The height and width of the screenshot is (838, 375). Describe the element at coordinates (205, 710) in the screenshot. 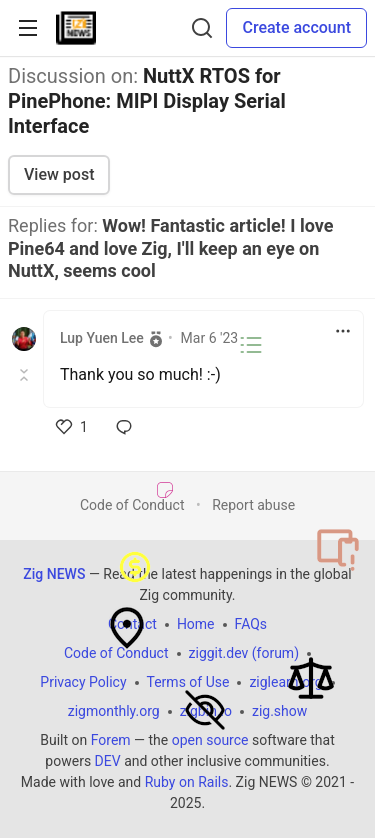

I see `hide password or sensitive content` at that location.